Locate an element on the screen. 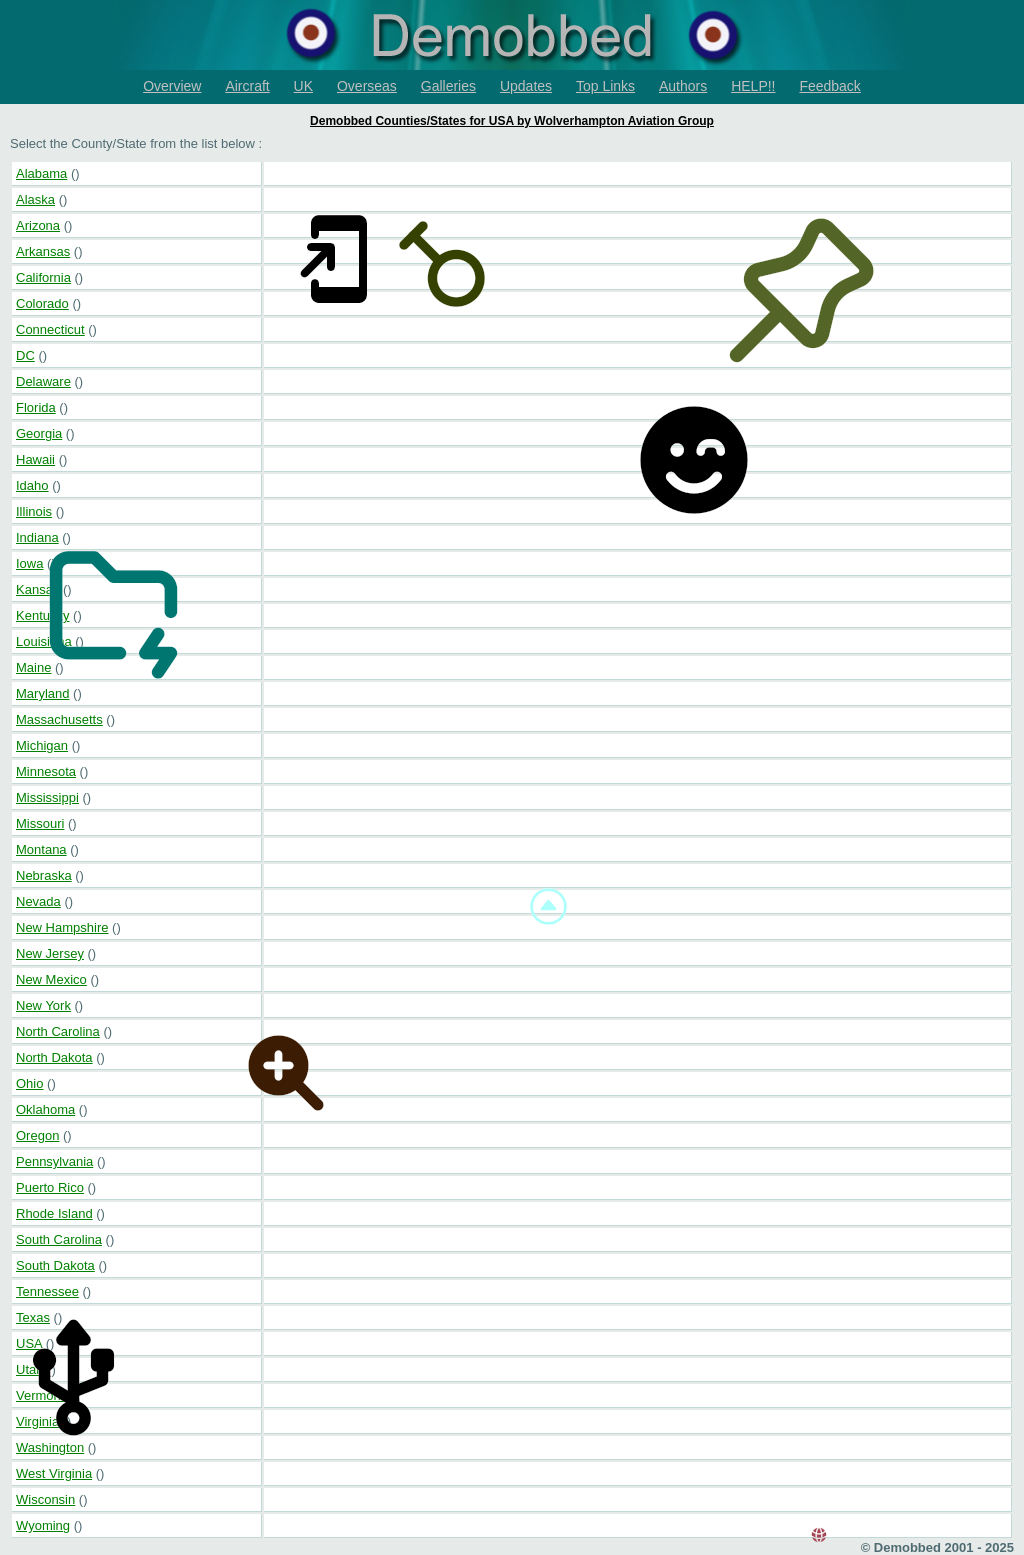 The image size is (1024, 1555). pin an item to keep it visible is located at coordinates (801, 290).